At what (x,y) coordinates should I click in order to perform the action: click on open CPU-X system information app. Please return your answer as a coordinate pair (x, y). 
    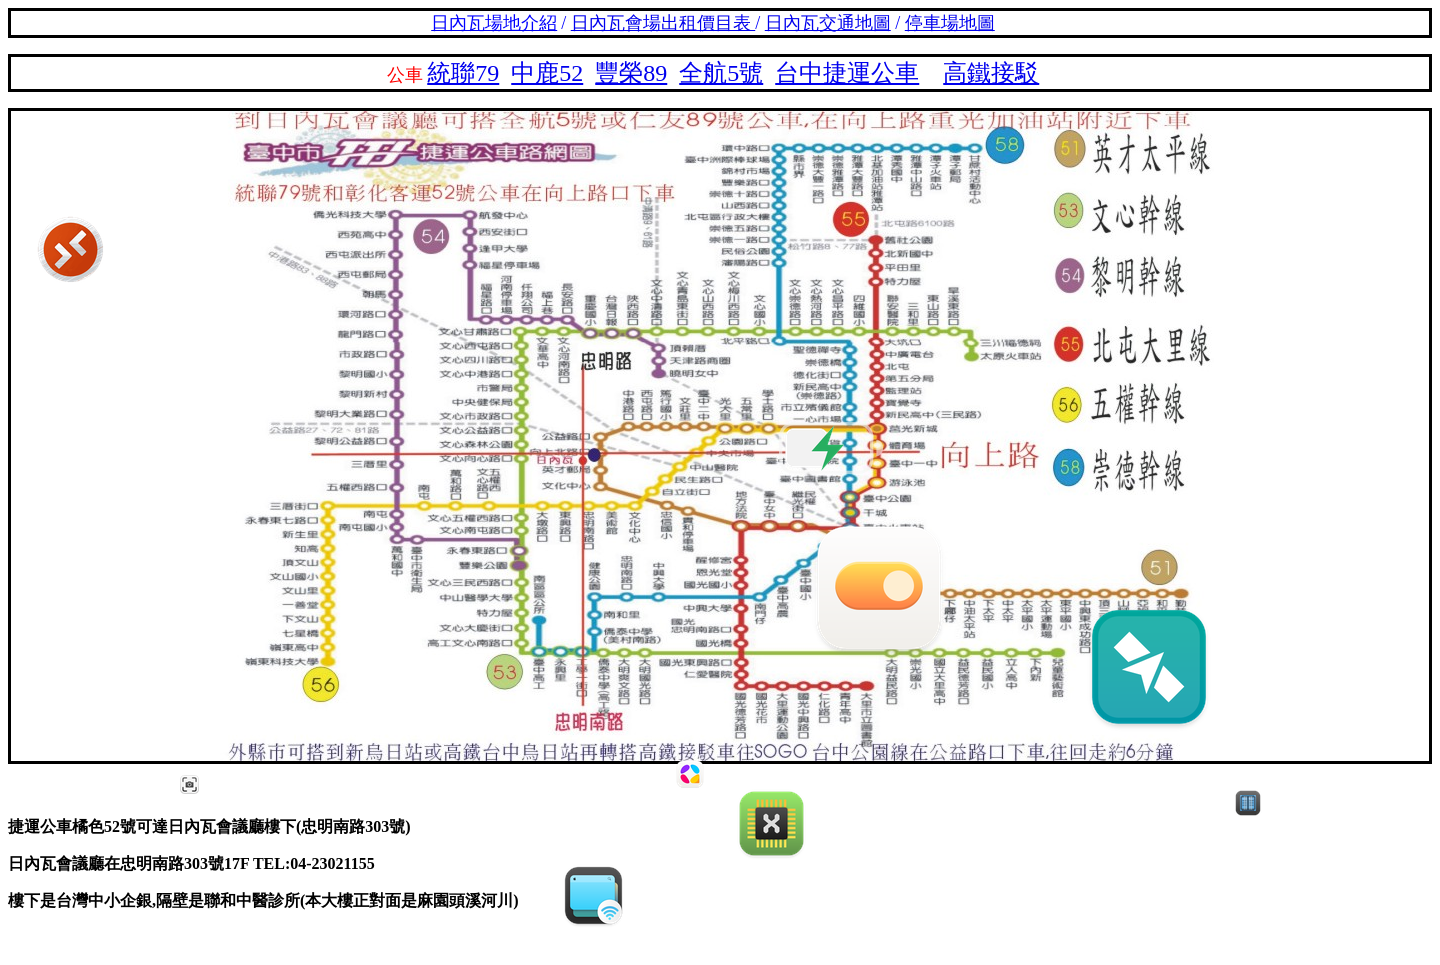
    Looking at the image, I should click on (771, 823).